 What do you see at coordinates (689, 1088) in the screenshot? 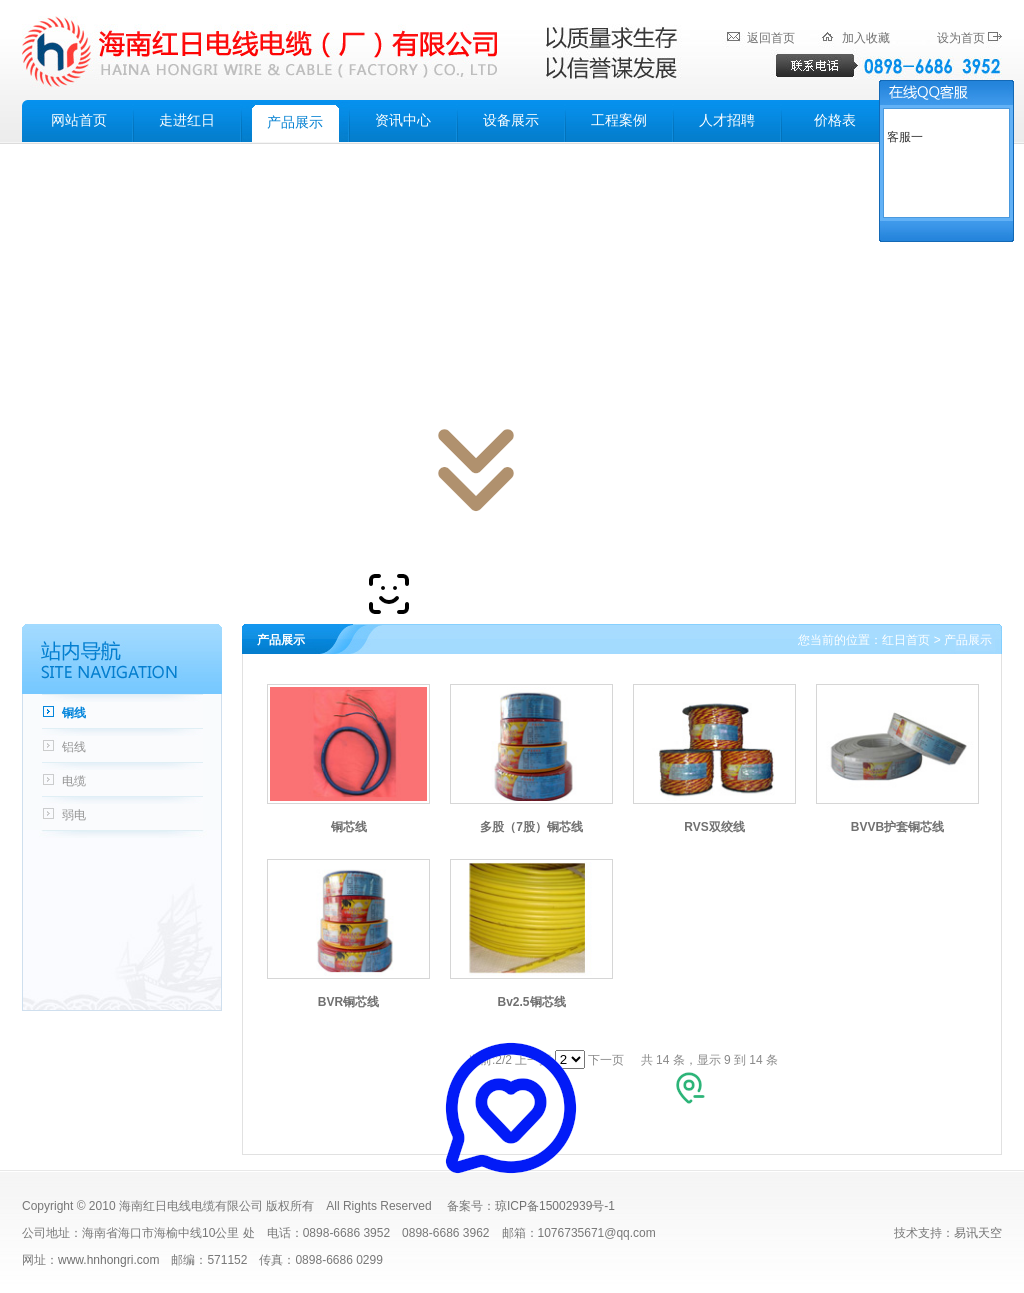
I see `remove a saved location` at bounding box center [689, 1088].